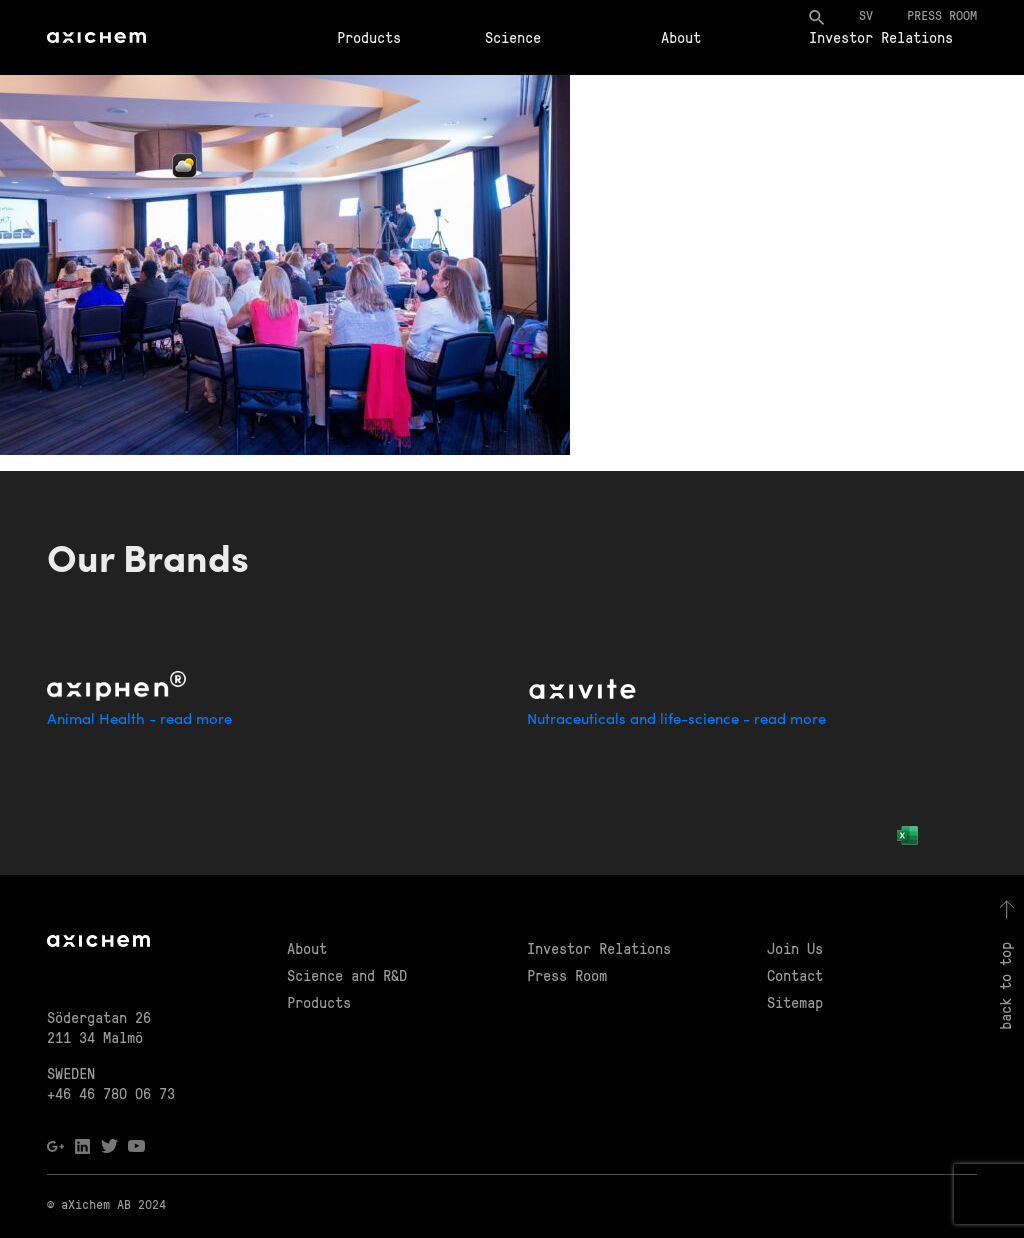  I want to click on open Microsoft Excel, so click(907, 835).